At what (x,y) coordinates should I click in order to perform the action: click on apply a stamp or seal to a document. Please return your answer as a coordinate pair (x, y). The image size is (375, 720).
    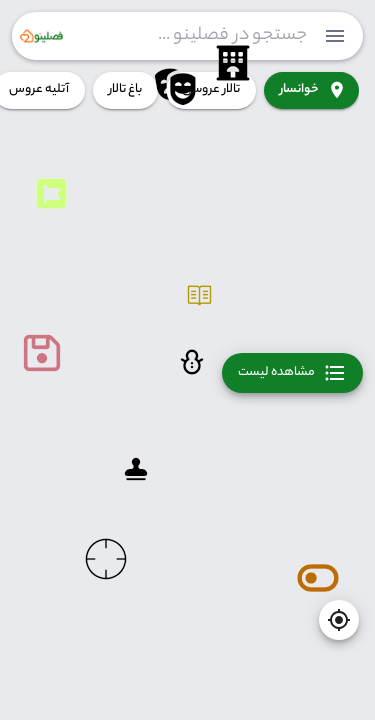
    Looking at the image, I should click on (136, 469).